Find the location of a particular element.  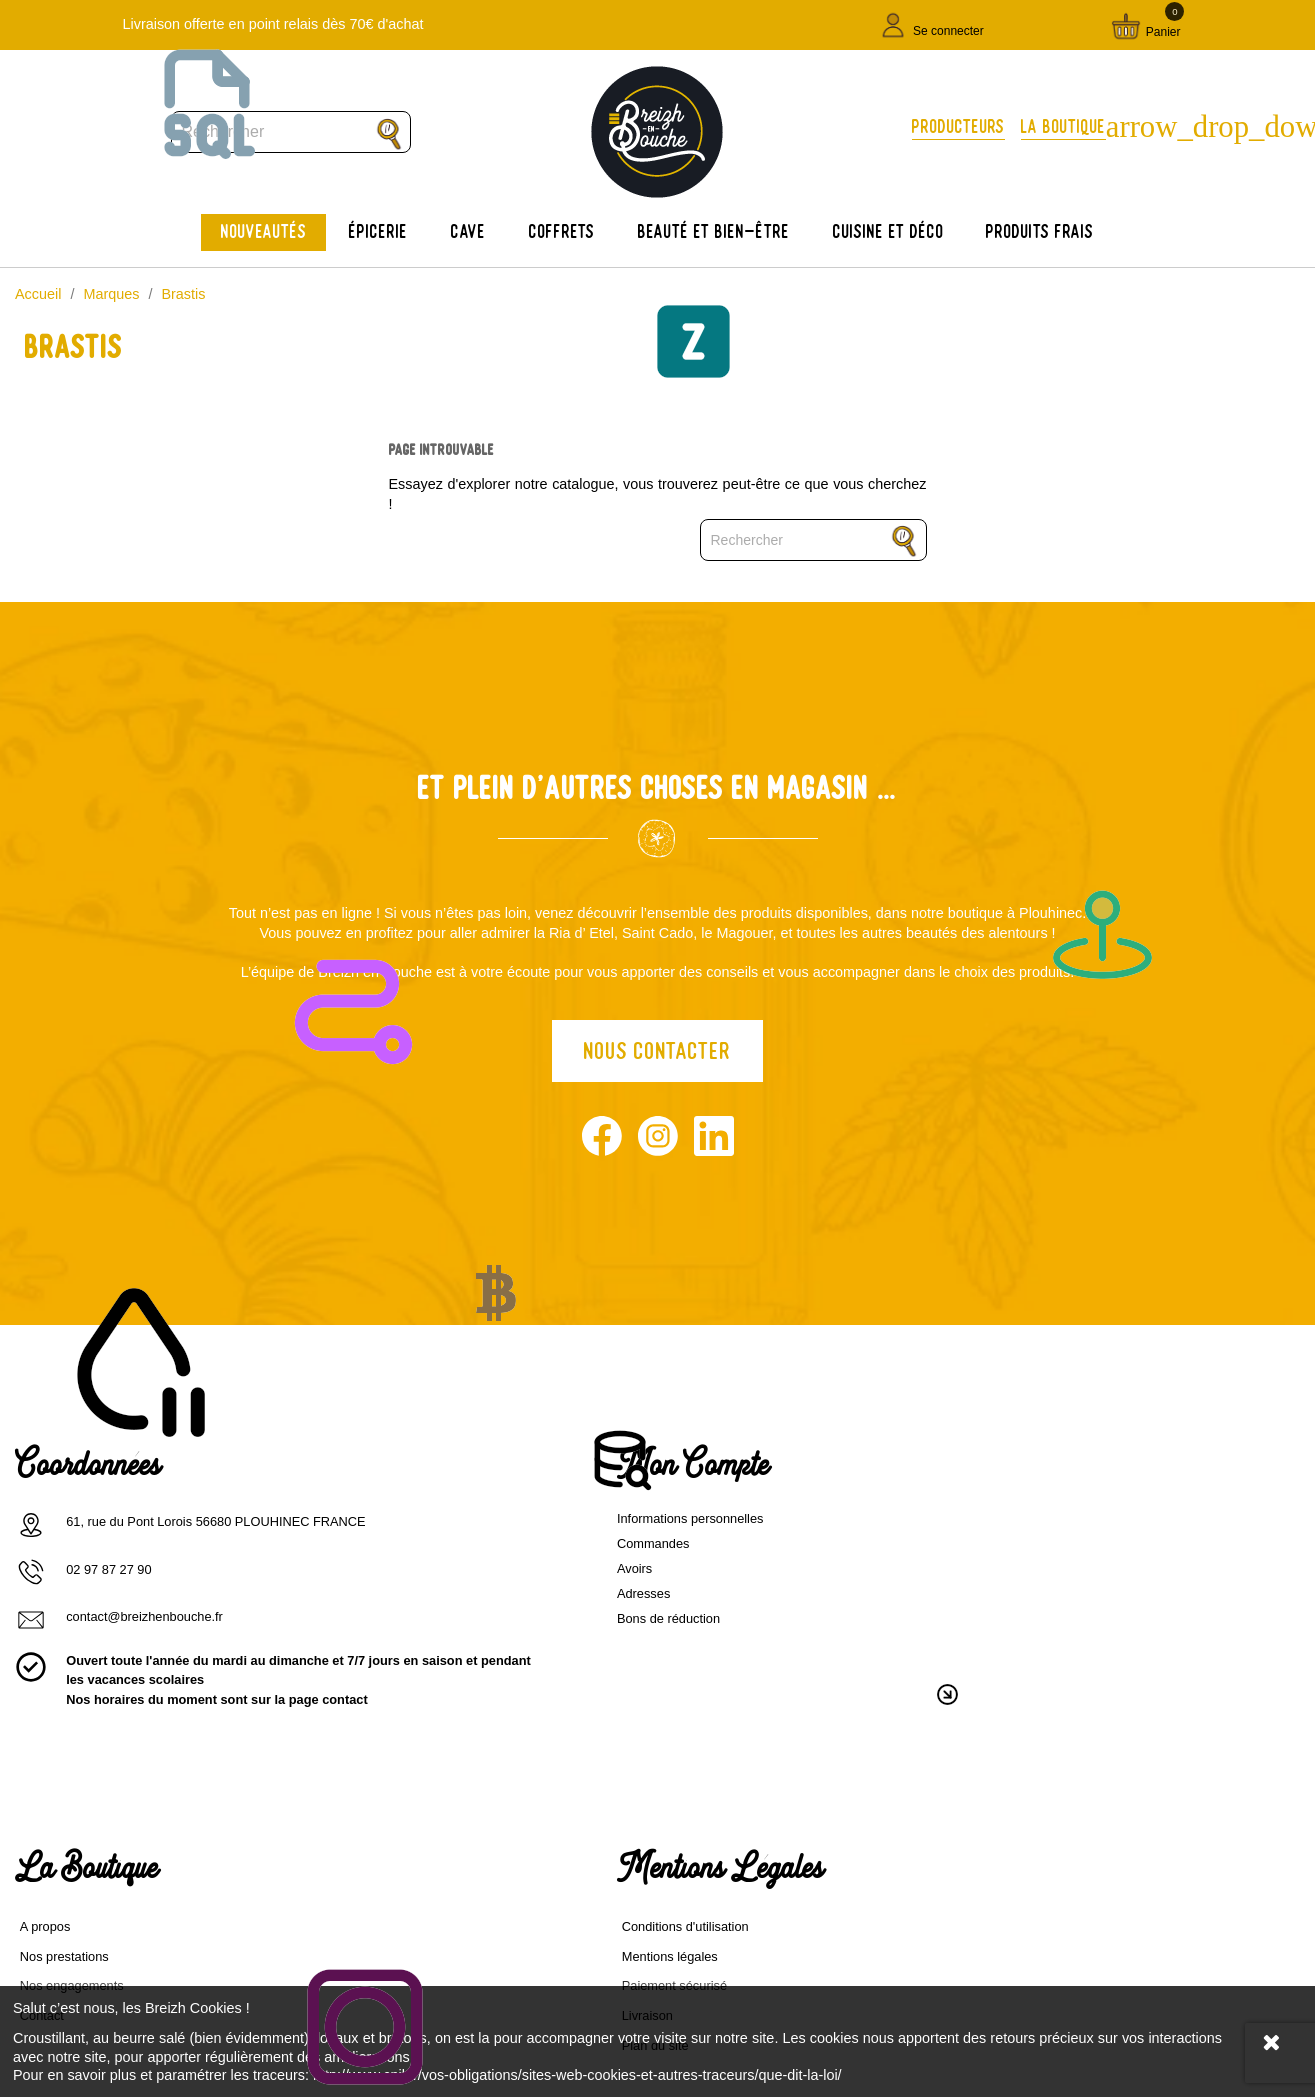

tumble dry laundry care instruction is located at coordinates (365, 2027).